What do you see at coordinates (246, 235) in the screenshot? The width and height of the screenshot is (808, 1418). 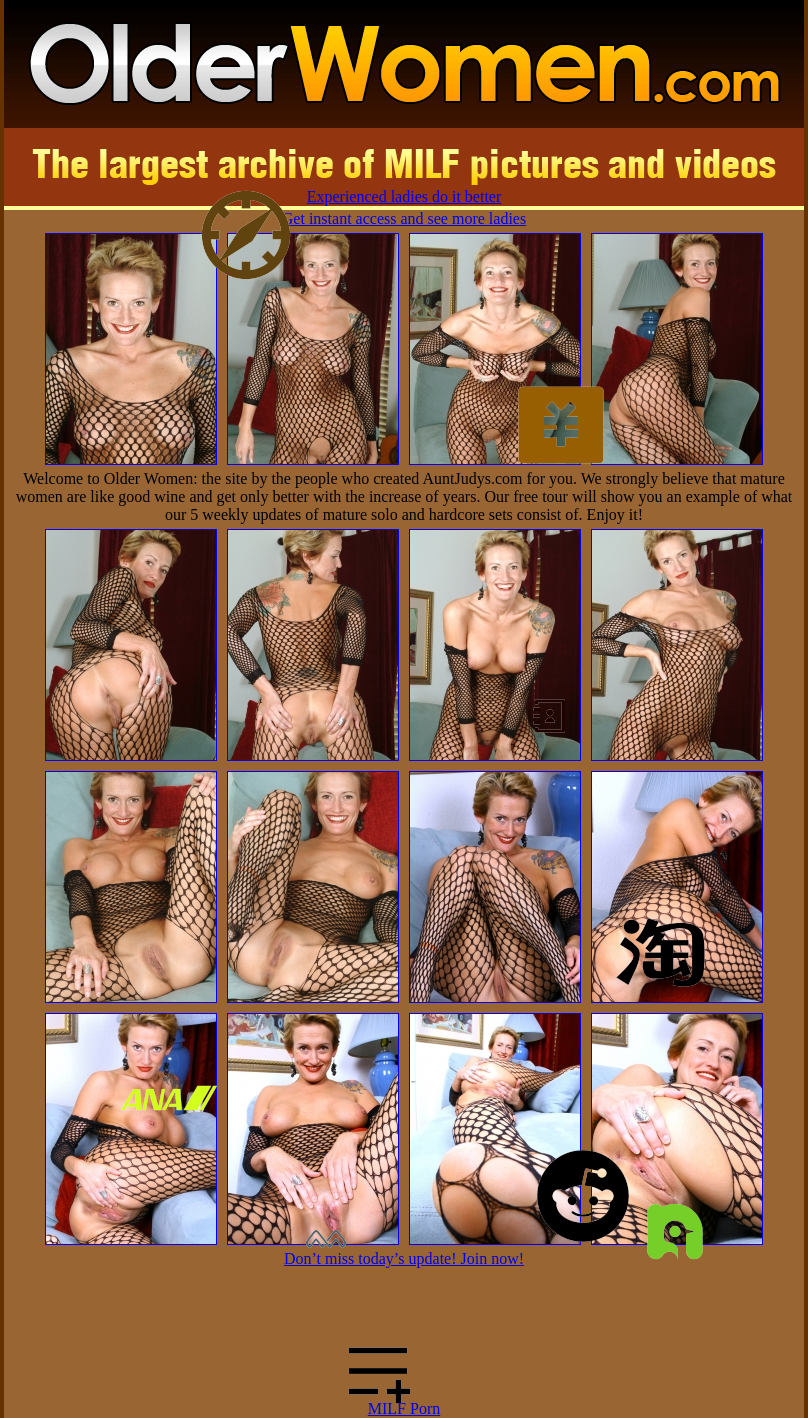 I see `open safari web browser` at bounding box center [246, 235].